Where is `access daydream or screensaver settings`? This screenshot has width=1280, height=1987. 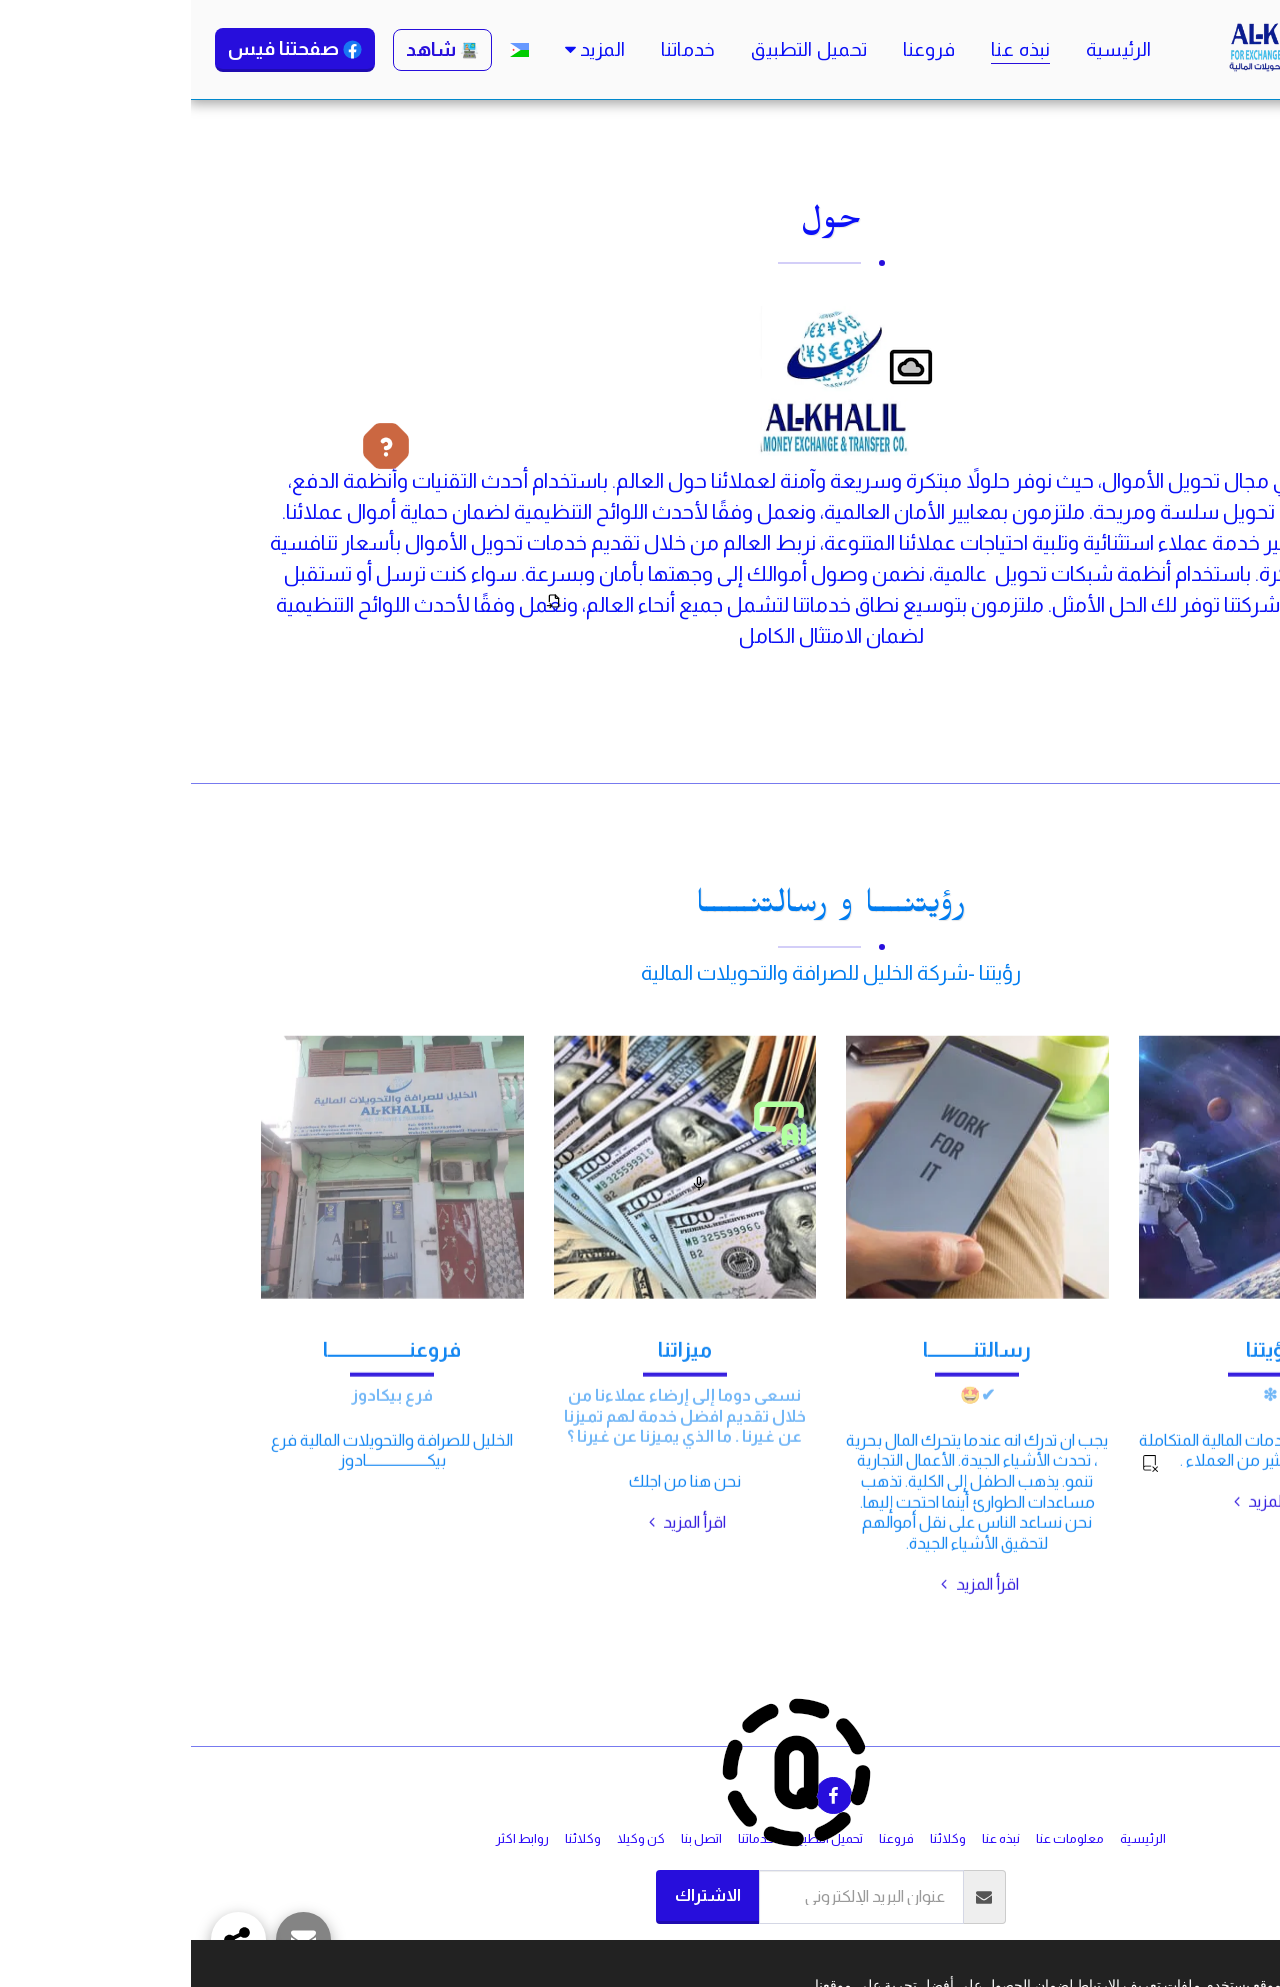
access daydream or screensaver settings is located at coordinates (911, 367).